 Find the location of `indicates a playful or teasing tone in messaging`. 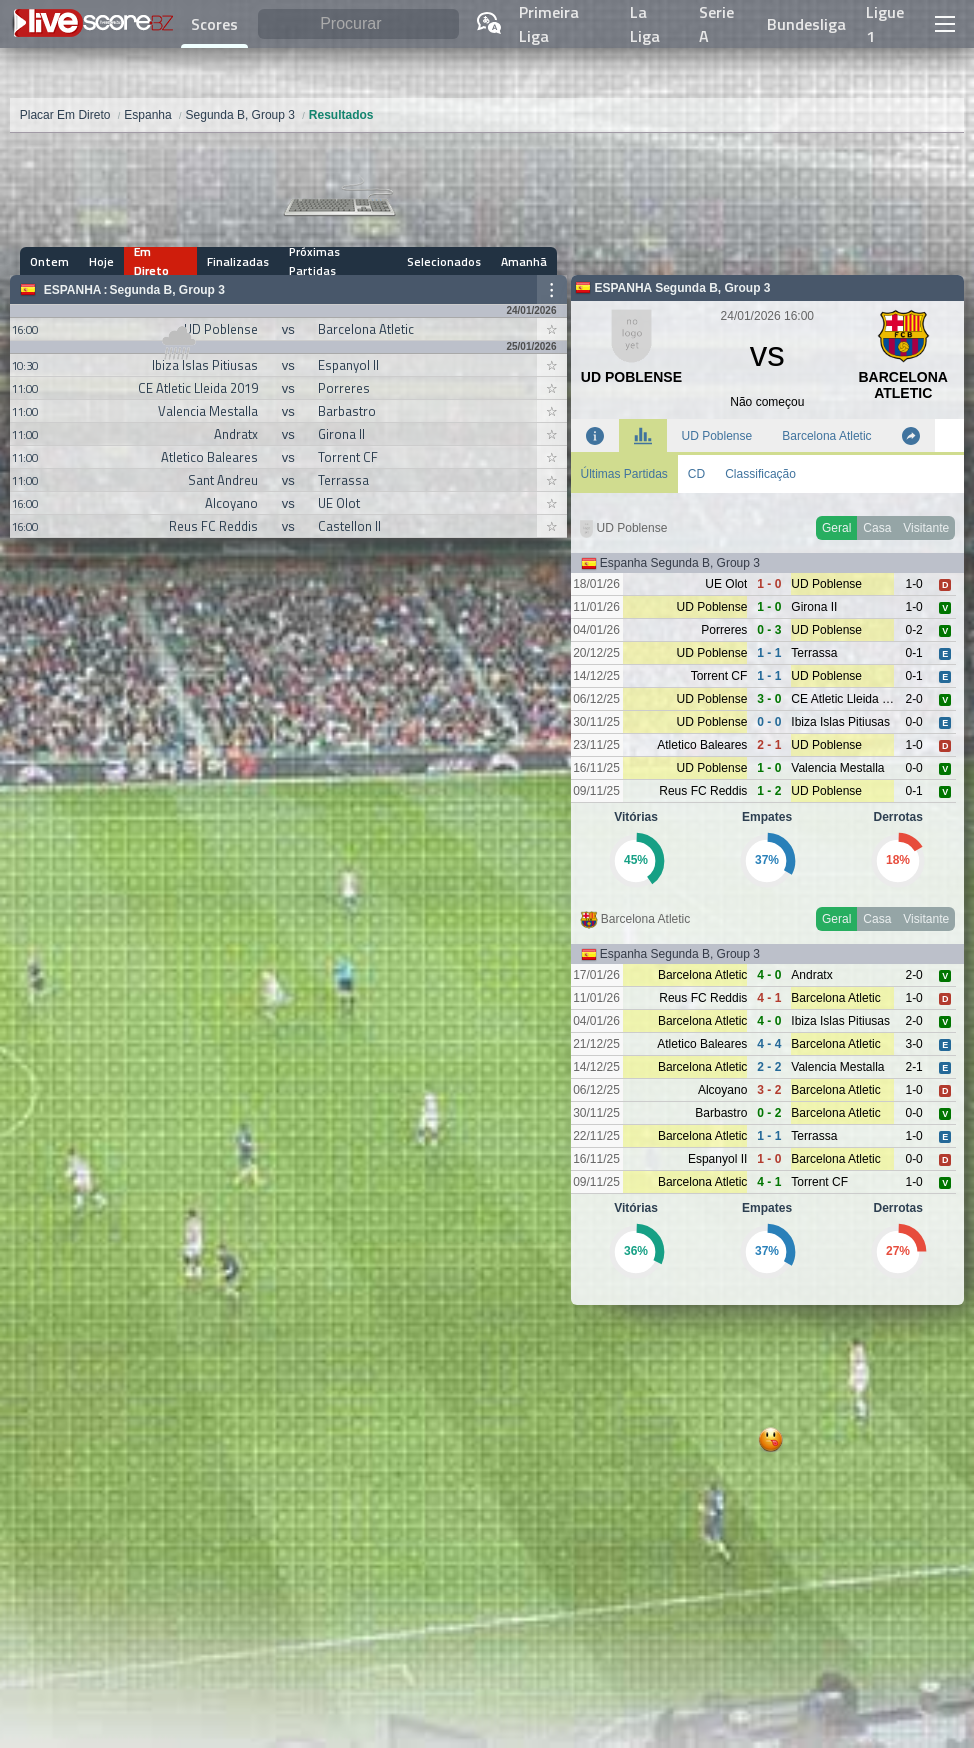

indicates a playful or teasing tone in messaging is located at coordinates (771, 1440).